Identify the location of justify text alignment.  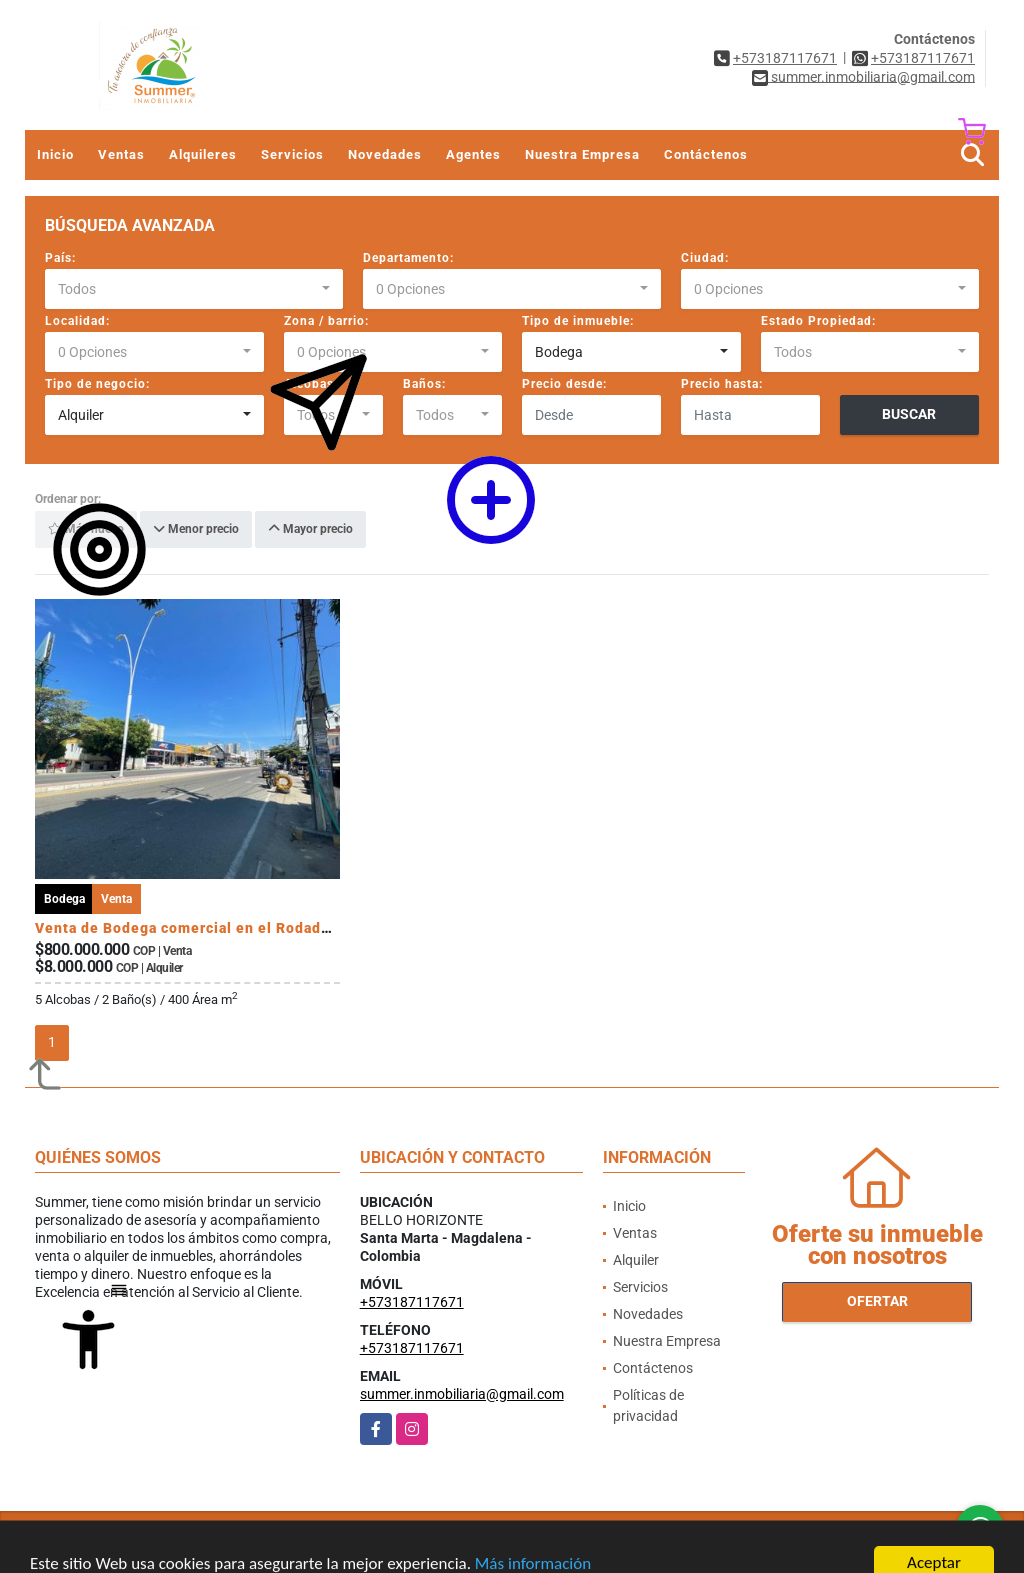
(119, 1290).